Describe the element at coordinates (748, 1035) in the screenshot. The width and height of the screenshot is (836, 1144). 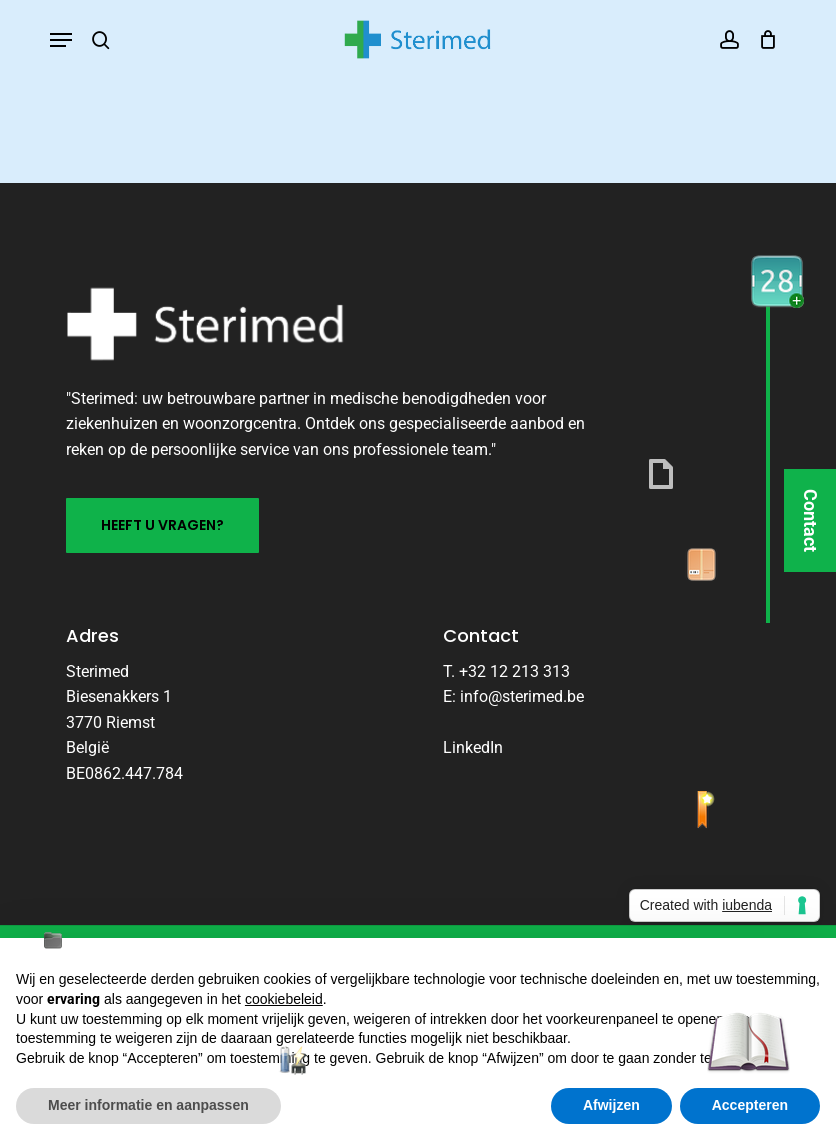
I see `open the dictionary application` at that location.